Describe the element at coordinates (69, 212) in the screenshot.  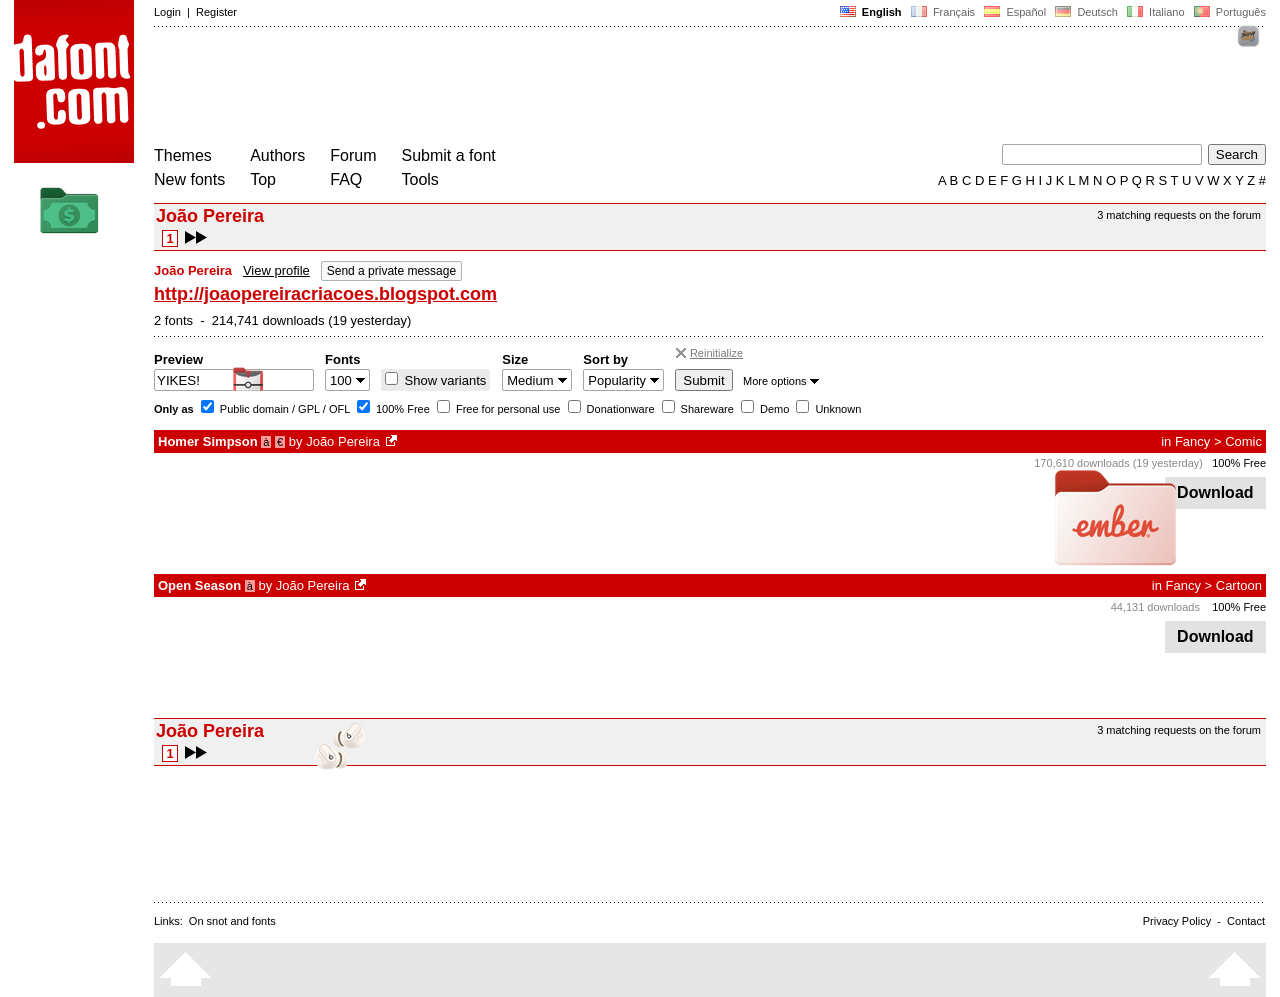
I see `open folder containing financial documents` at that location.